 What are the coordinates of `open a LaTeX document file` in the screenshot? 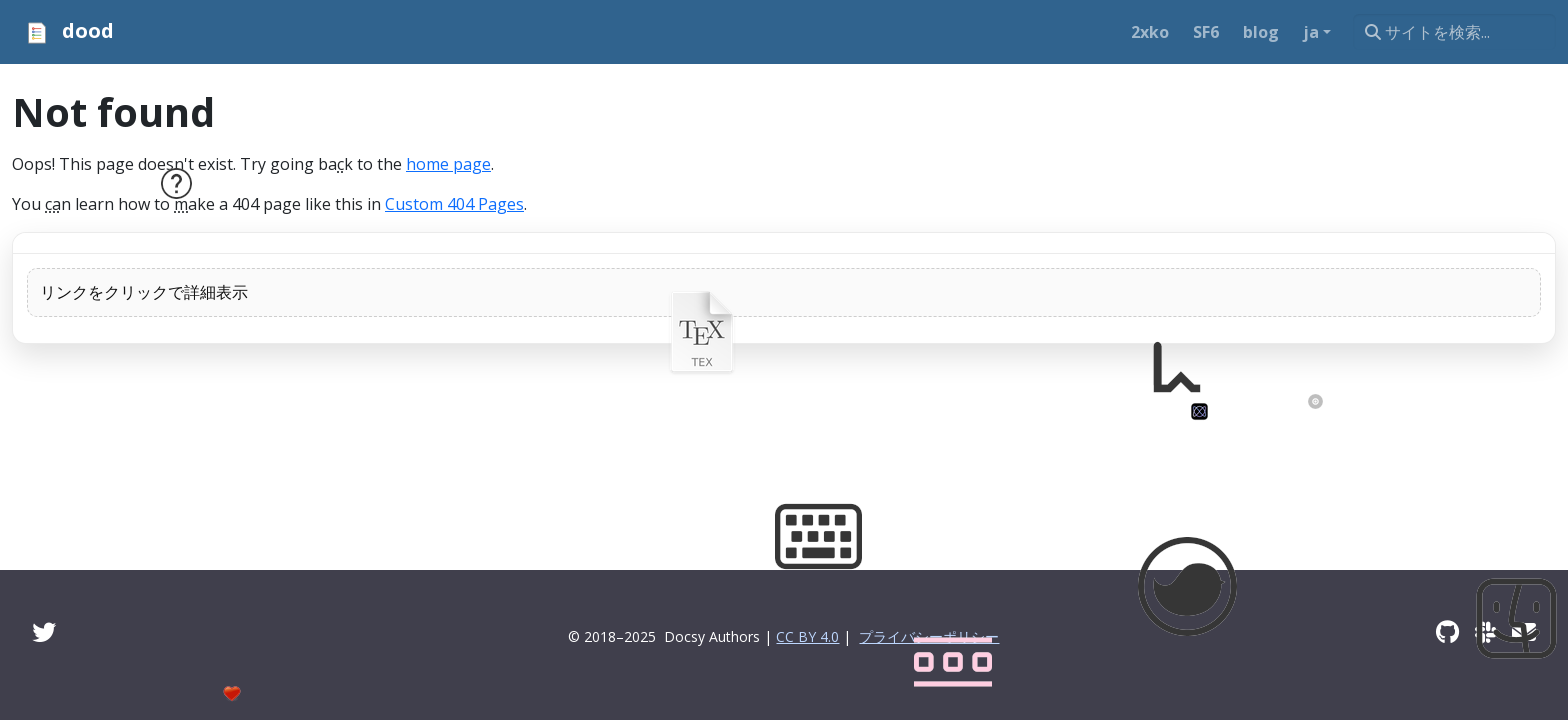 It's located at (702, 333).